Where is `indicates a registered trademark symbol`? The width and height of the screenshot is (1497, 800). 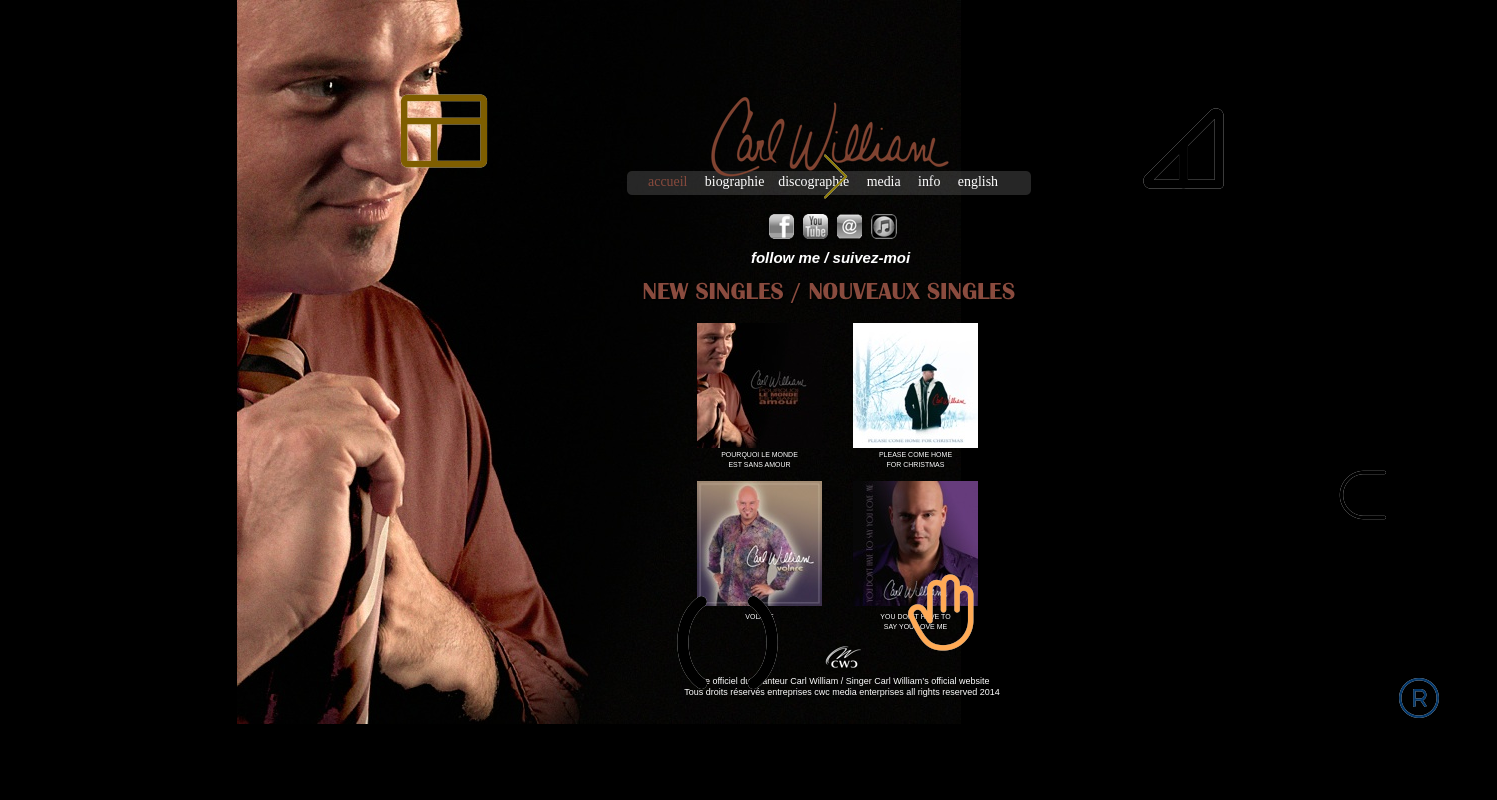 indicates a registered trademark symbol is located at coordinates (1419, 698).